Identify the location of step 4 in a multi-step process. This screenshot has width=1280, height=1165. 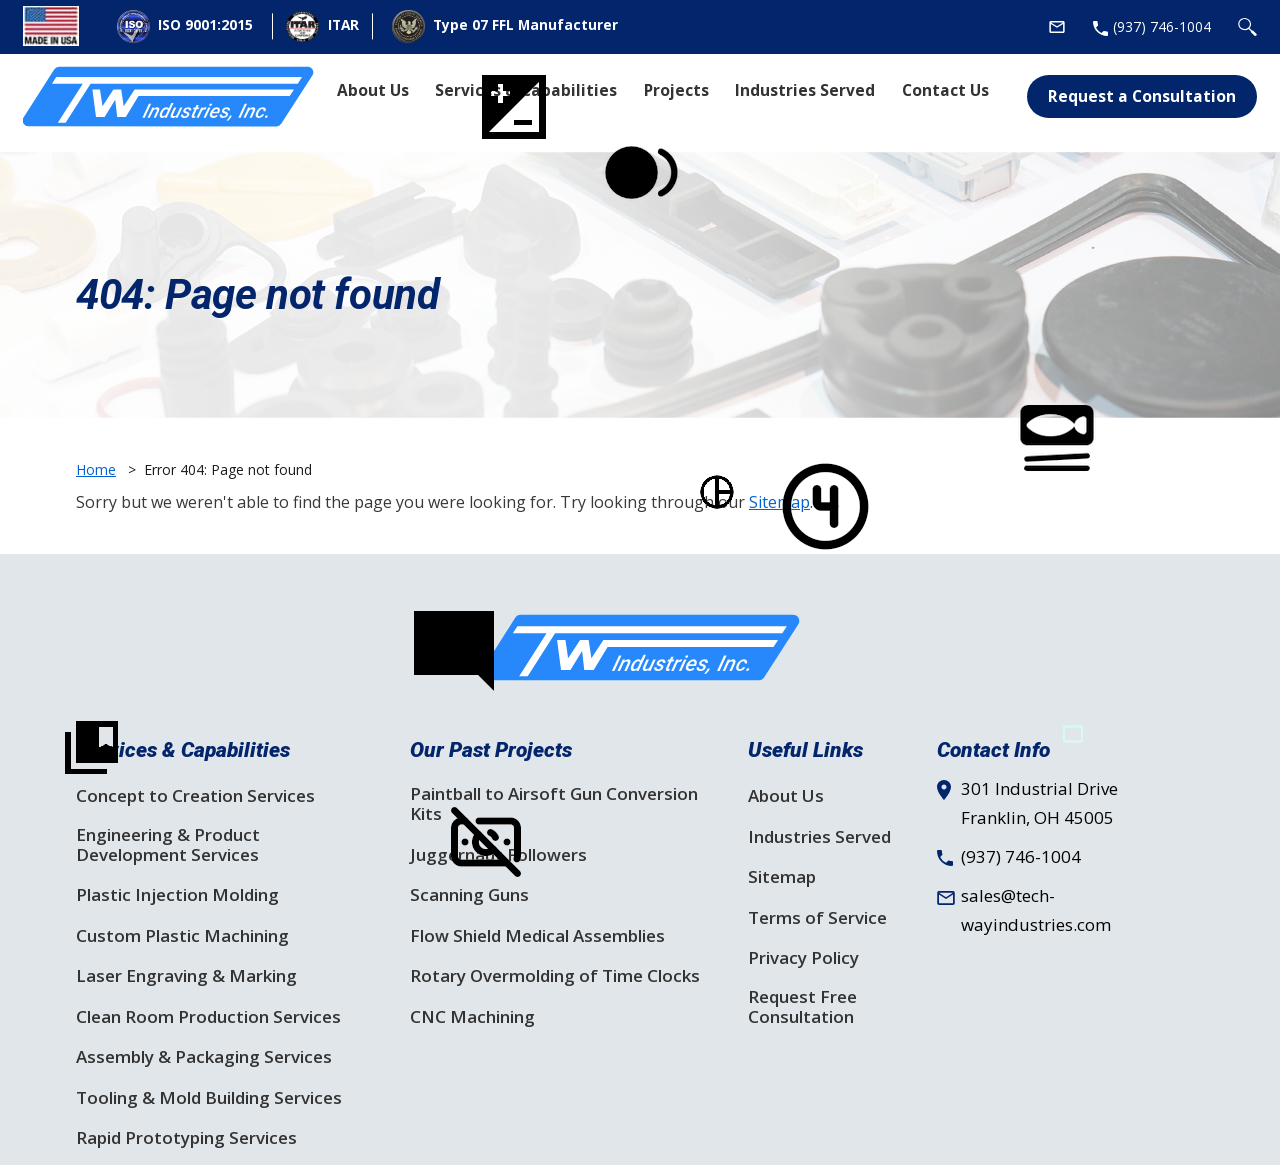
(825, 506).